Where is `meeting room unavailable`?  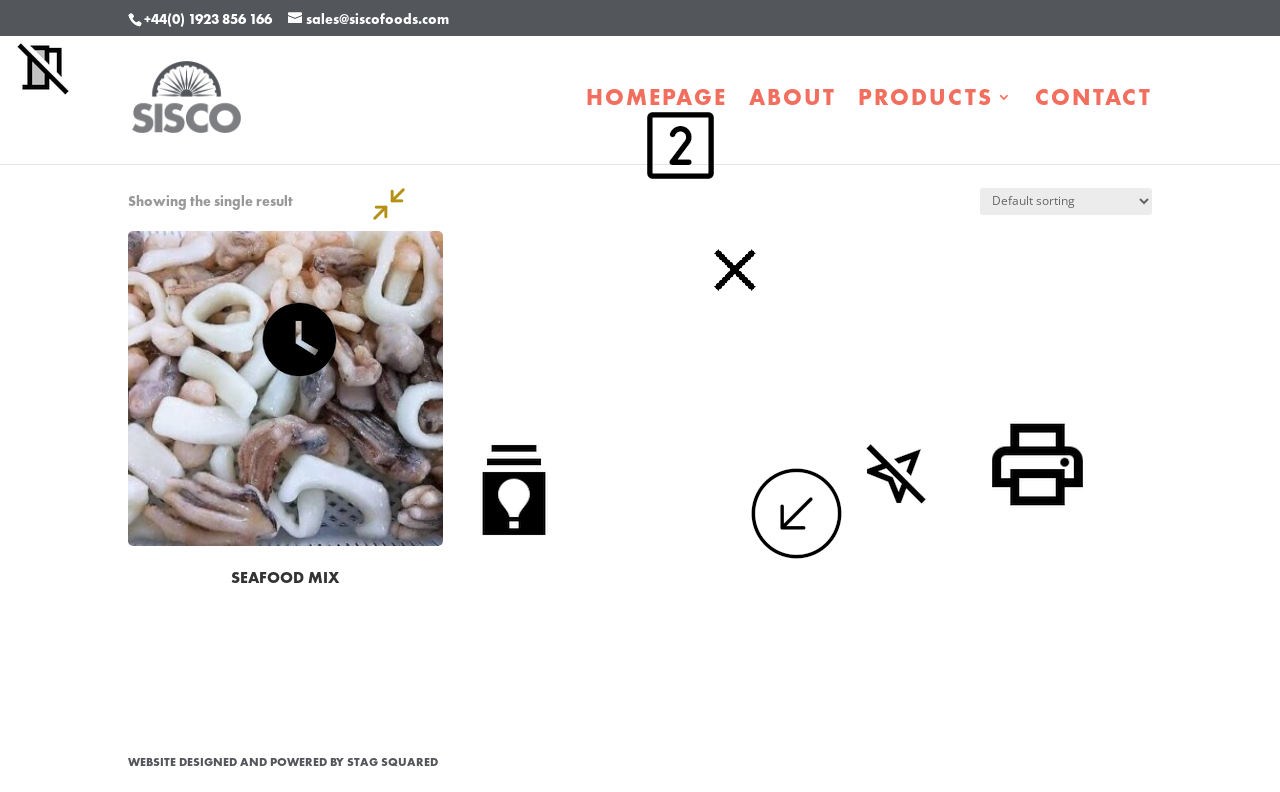
meeting room unavailable is located at coordinates (44, 67).